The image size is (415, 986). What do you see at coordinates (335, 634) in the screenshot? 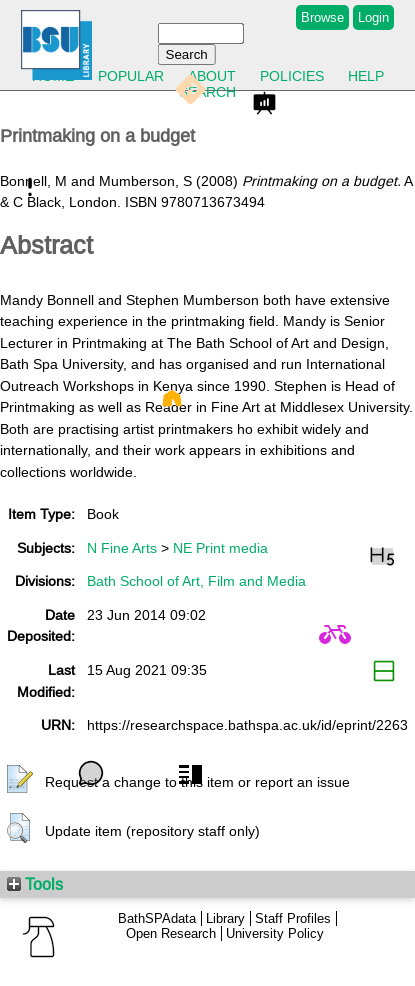
I see `select bicycle as transportation mode` at bounding box center [335, 634].